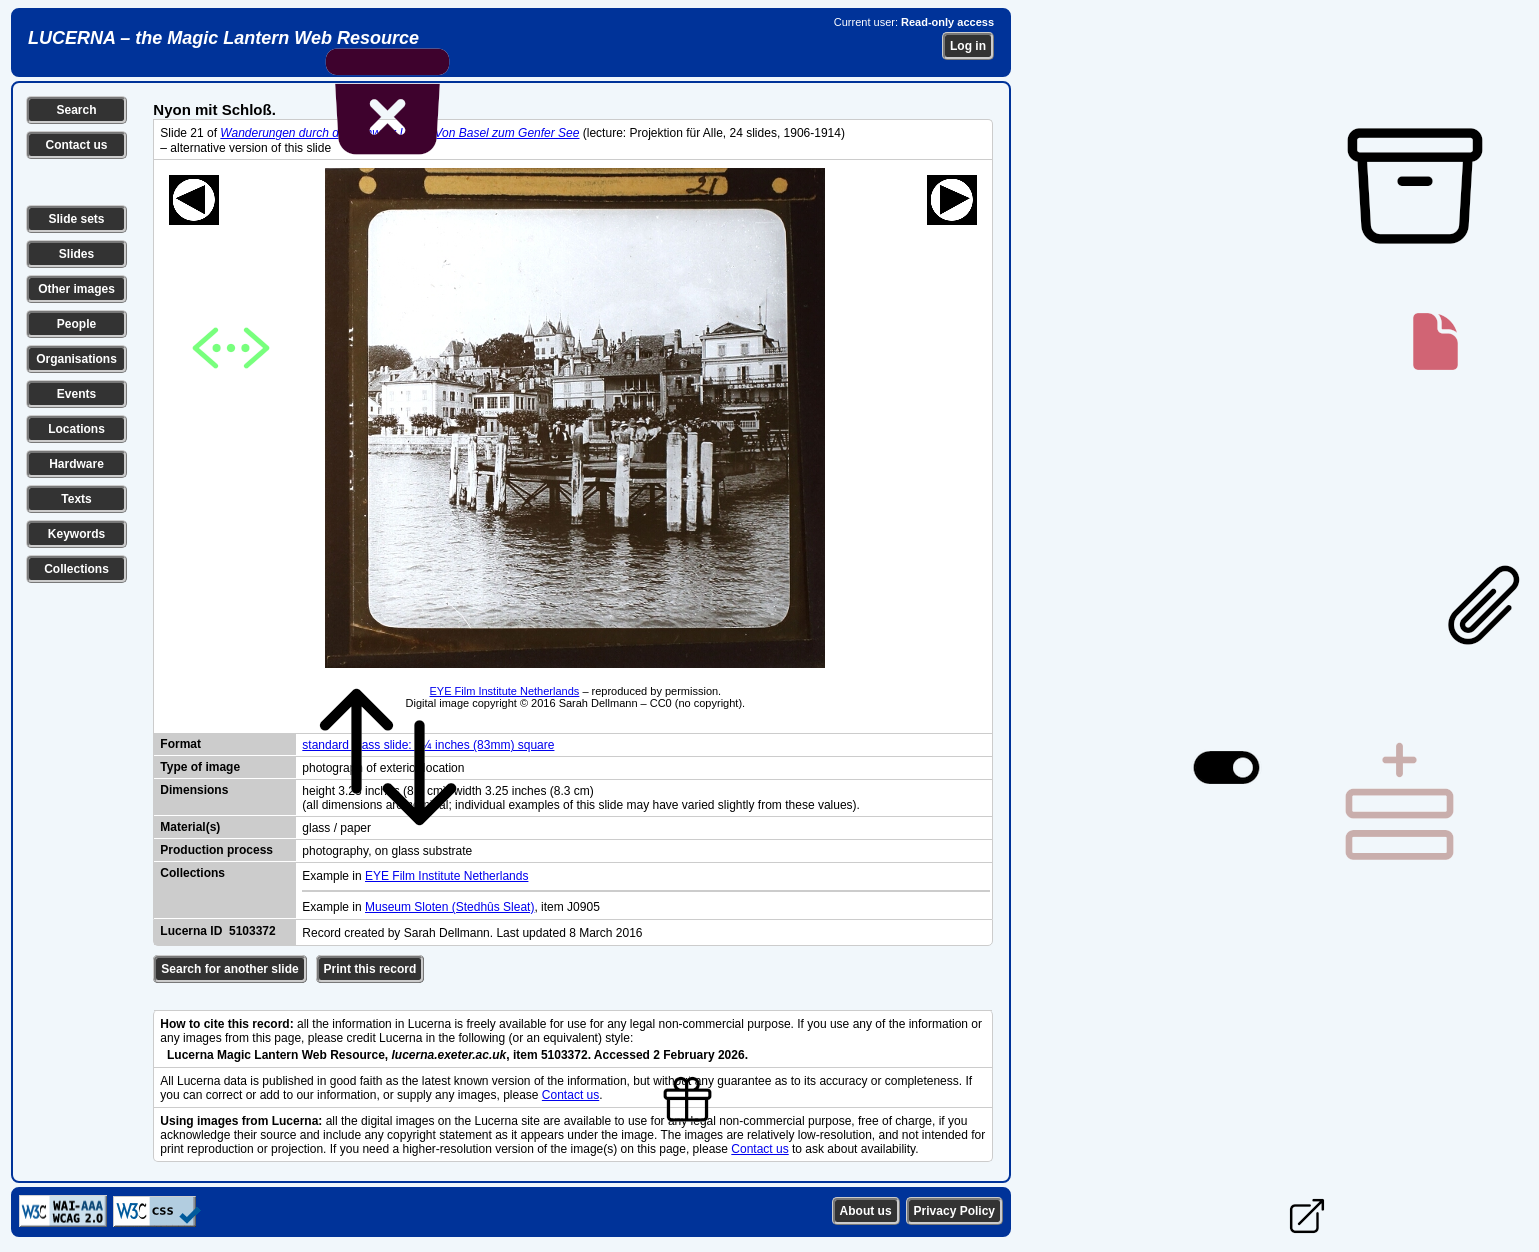  I want to click on indicates code is processing or compiling, so click(231, 348).